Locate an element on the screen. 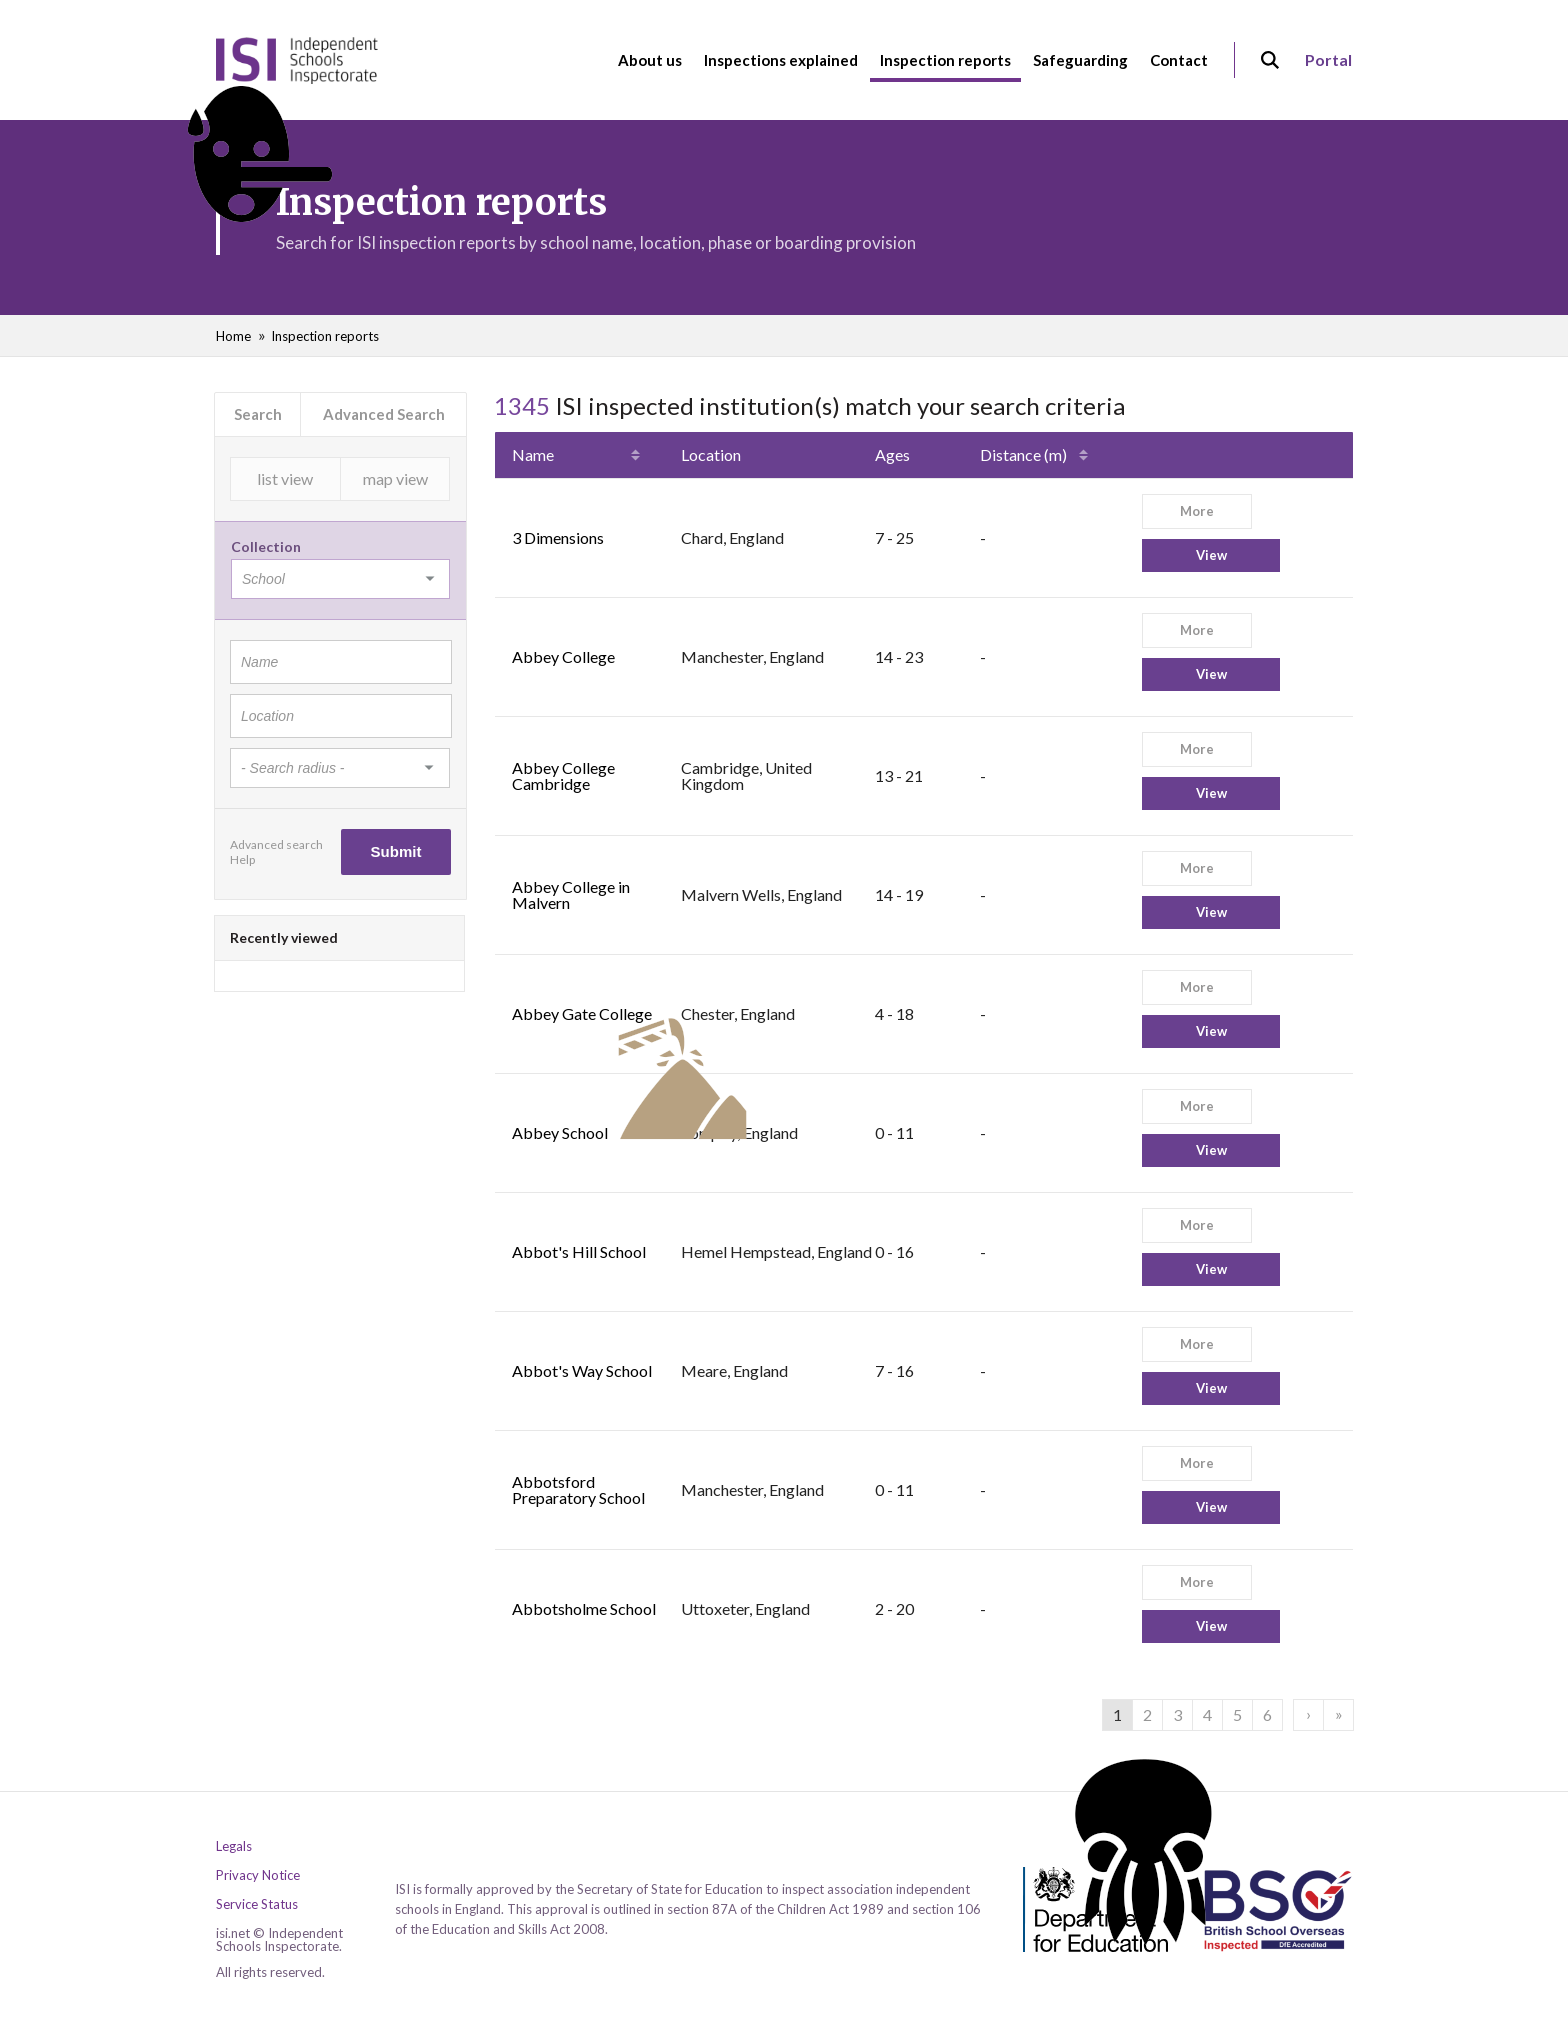 This screenshot has width=1568, height=2027. select squid or cephalopod character is located at coordinates (1144, 1855).